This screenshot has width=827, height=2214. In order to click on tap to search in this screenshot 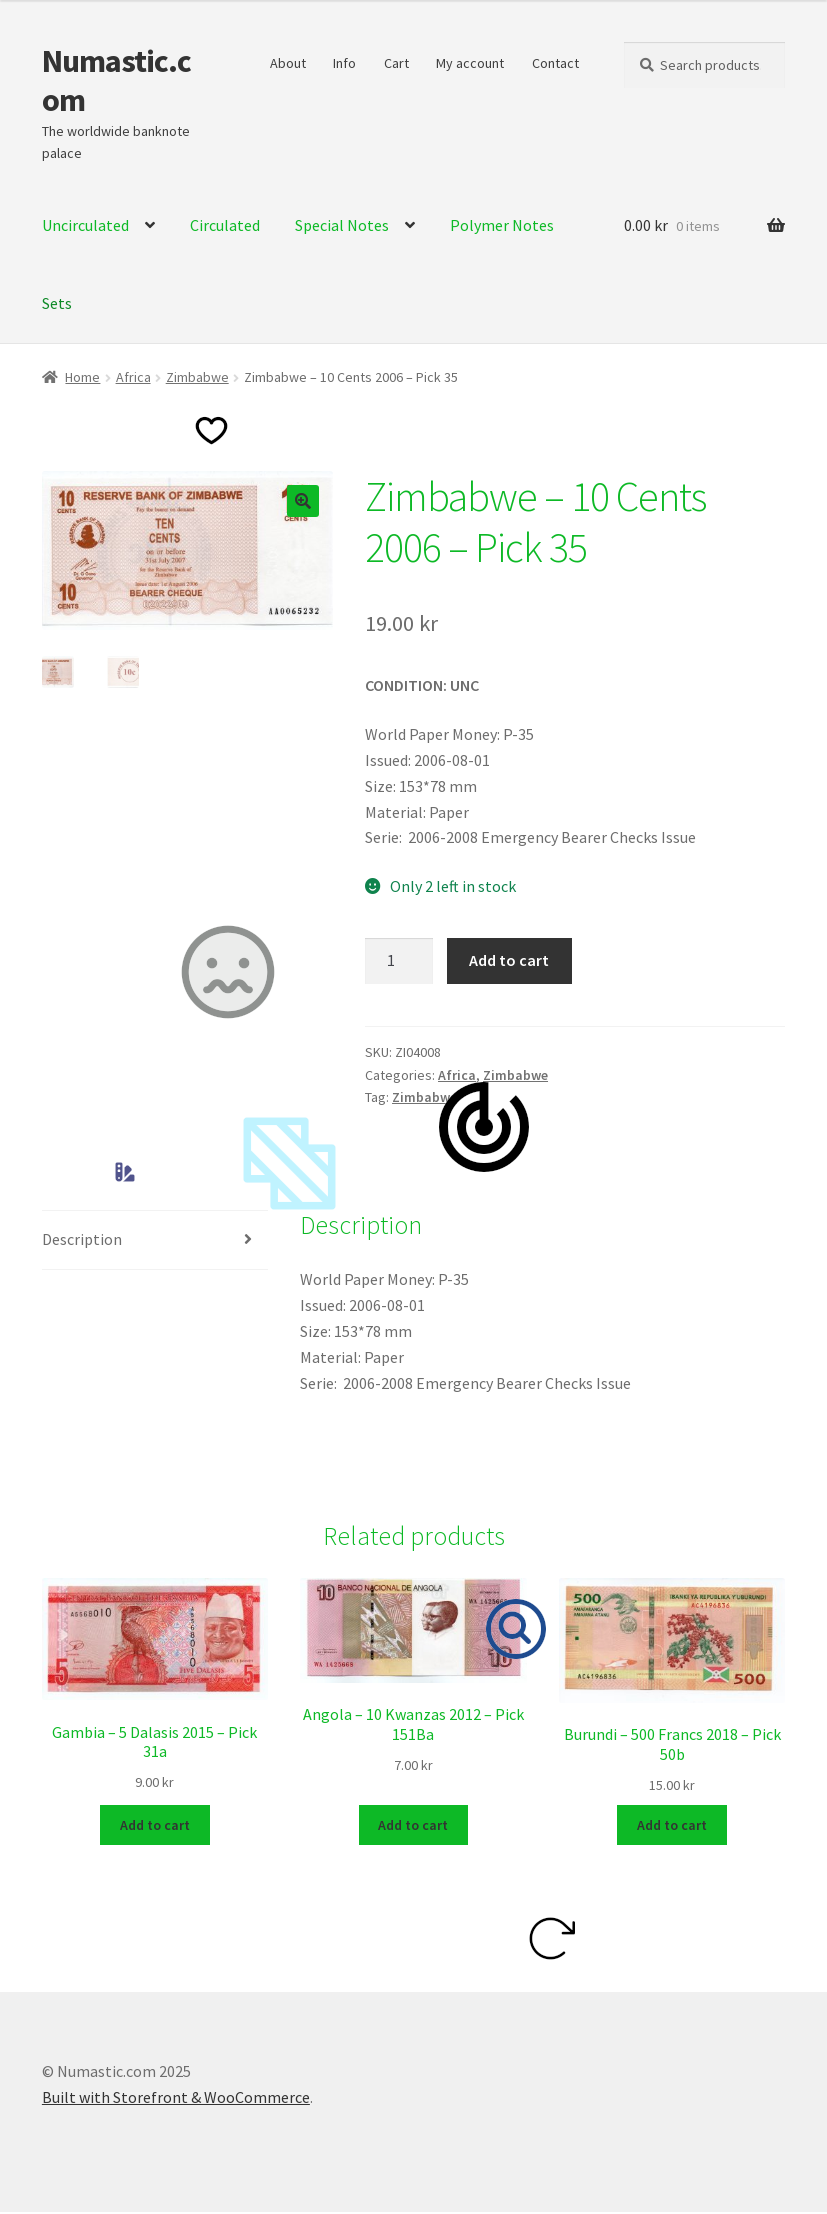, I will do `click(516, 1629)`.